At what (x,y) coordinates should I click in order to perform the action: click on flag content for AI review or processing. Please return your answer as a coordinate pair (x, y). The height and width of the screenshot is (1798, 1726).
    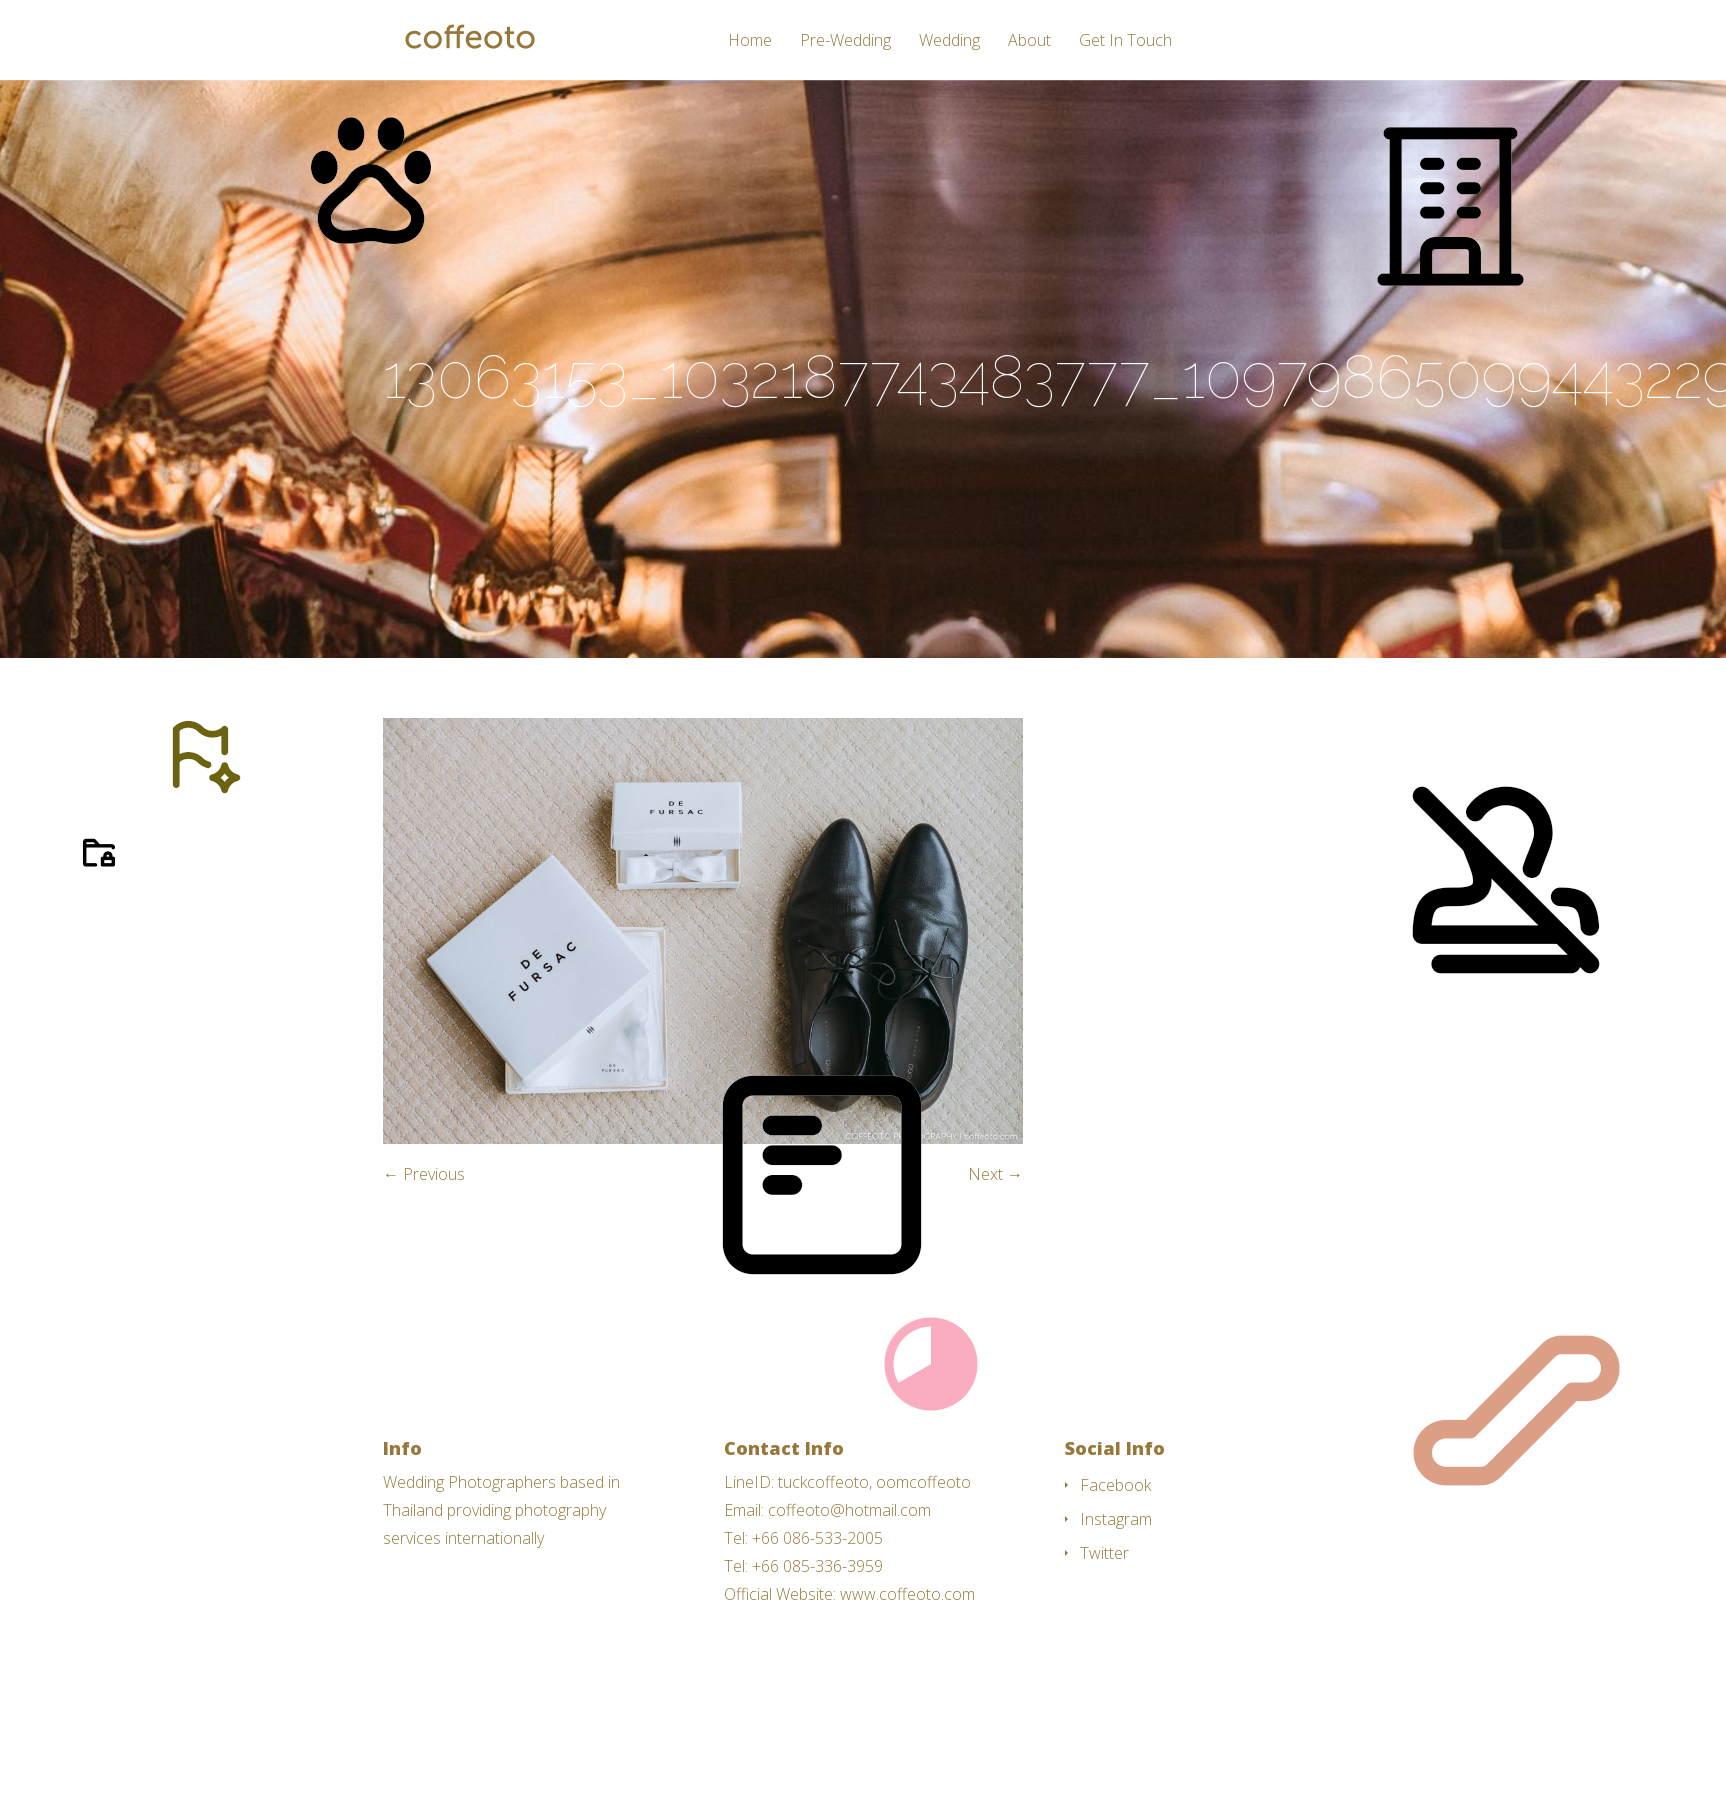
    Looking at the image, I should click on (200, 753).